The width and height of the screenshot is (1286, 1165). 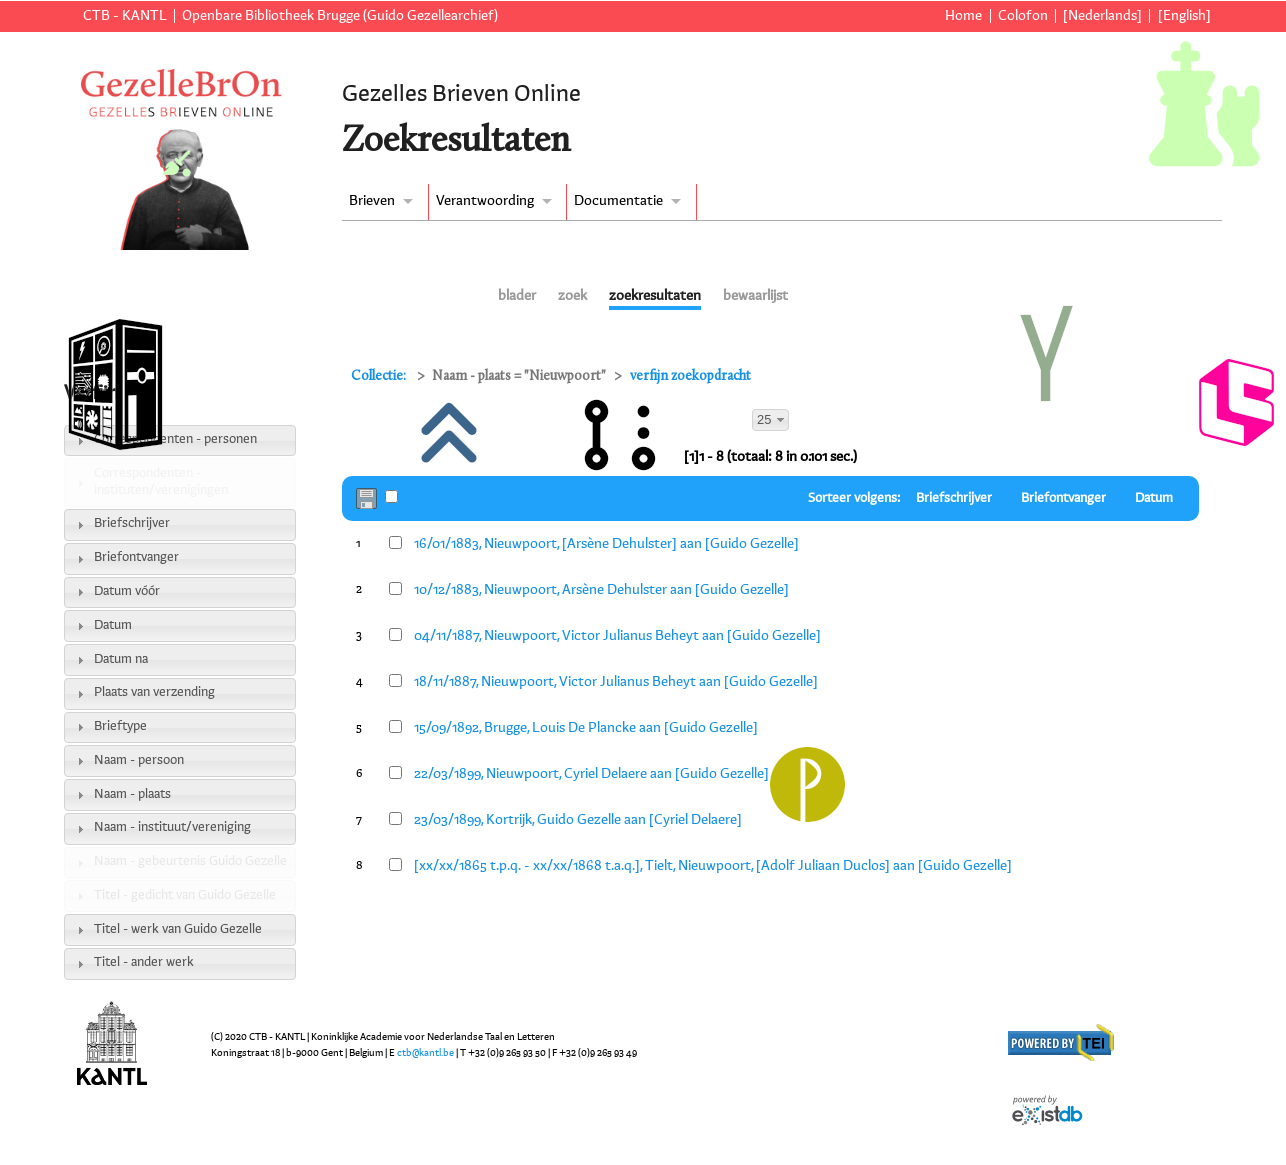 I want to click on indicates a draft pull request in git, so click(x=620, y=435).